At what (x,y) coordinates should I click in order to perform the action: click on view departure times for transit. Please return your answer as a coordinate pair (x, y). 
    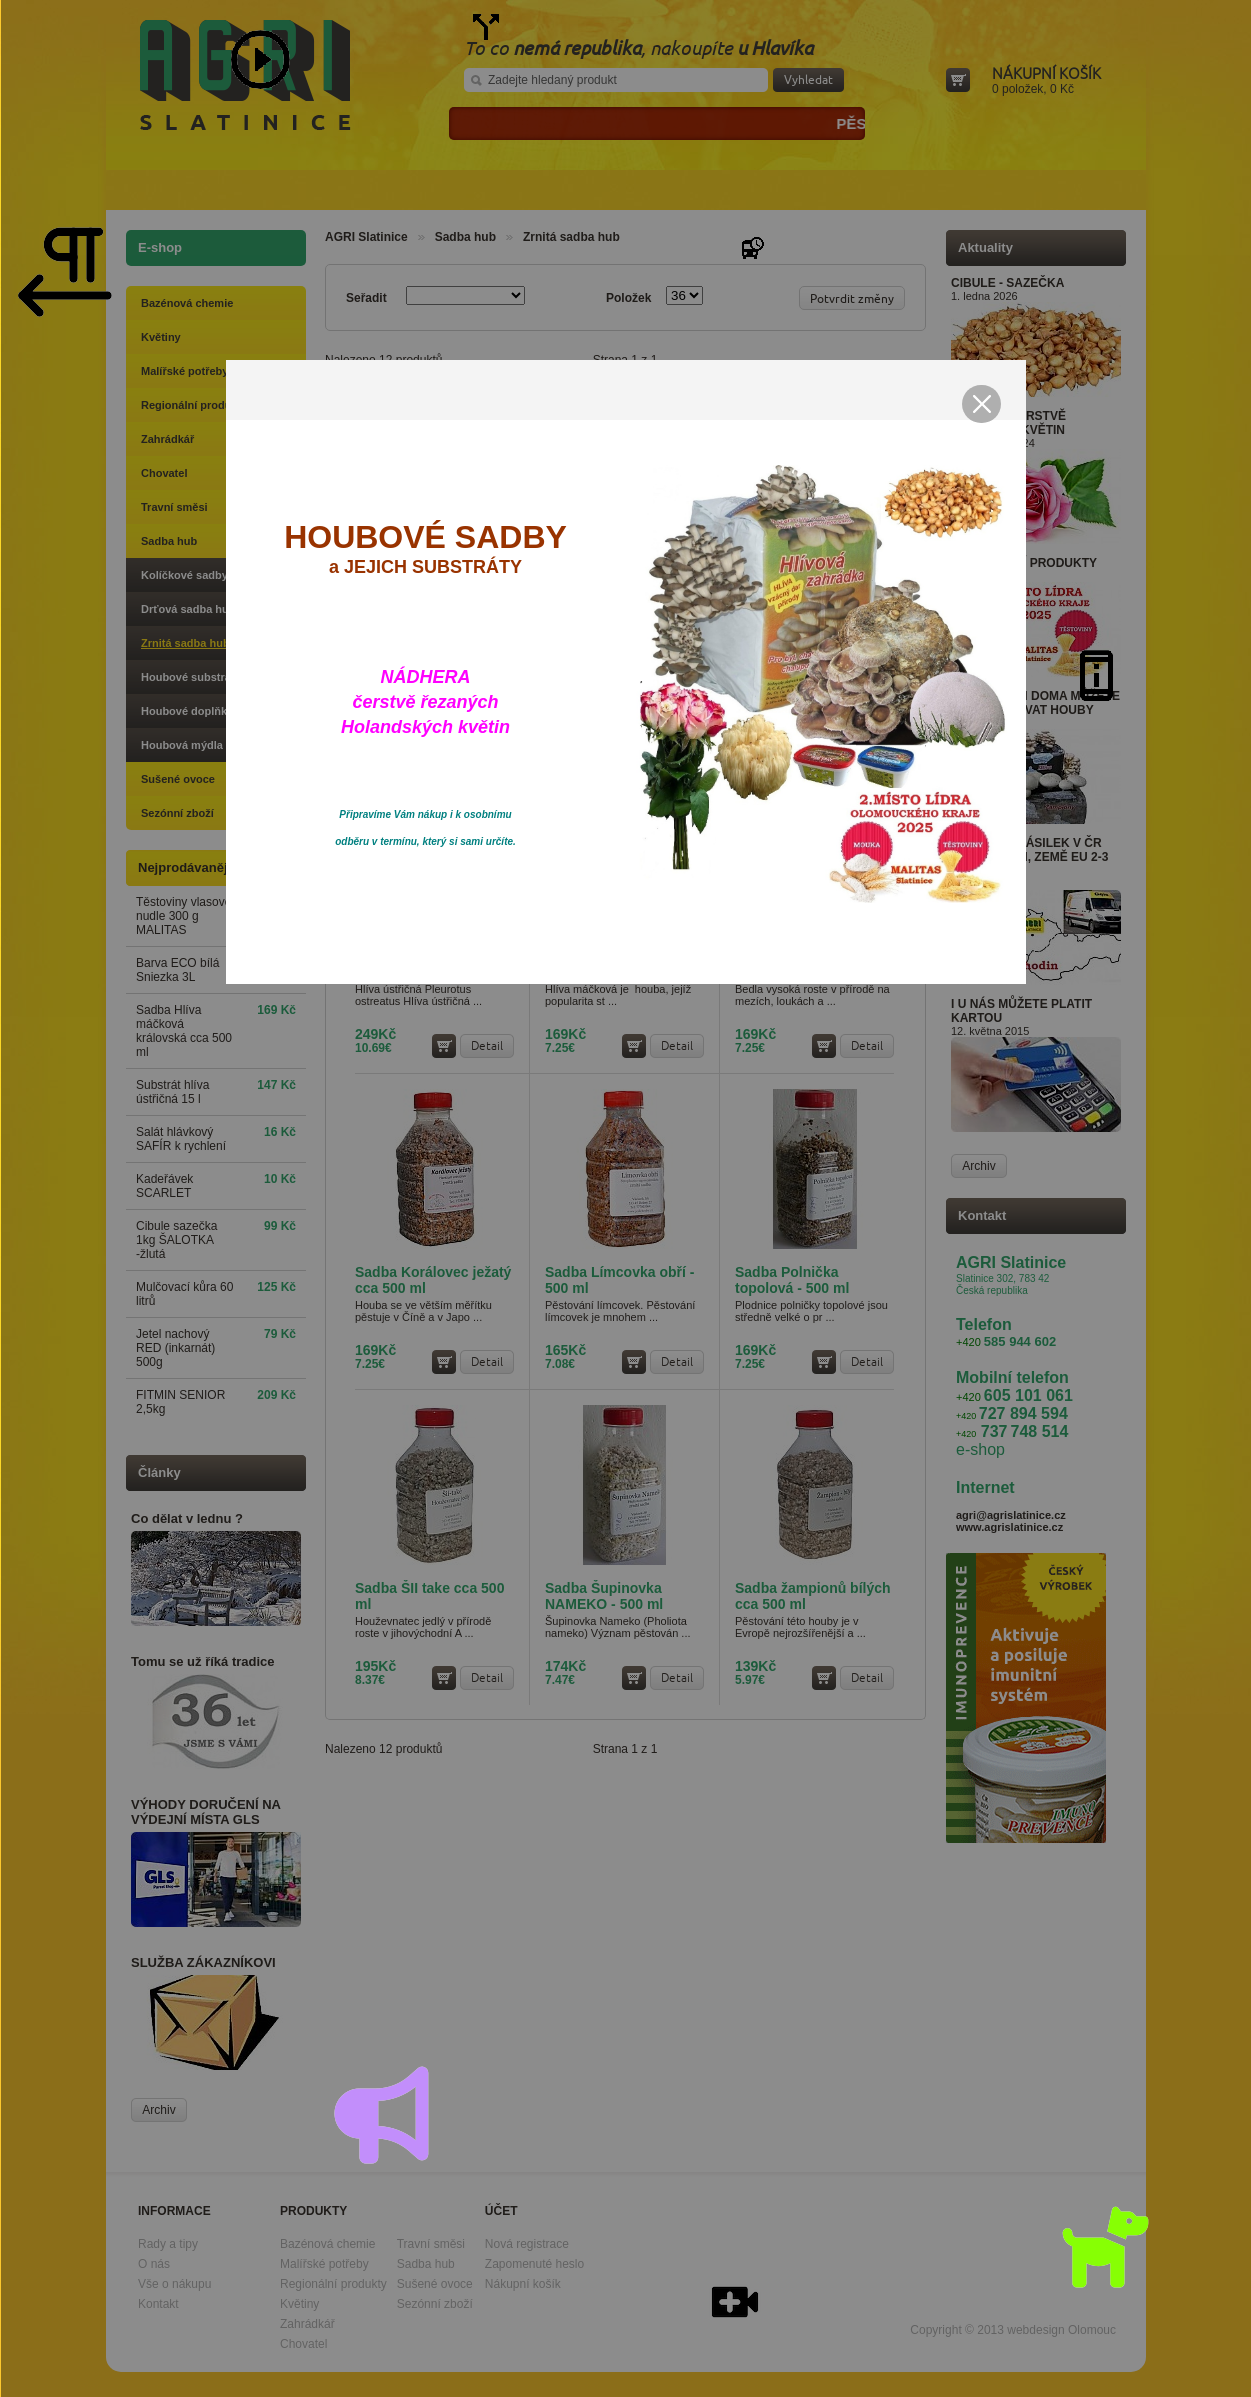
    Looking at the image, I should click on (753, 248).